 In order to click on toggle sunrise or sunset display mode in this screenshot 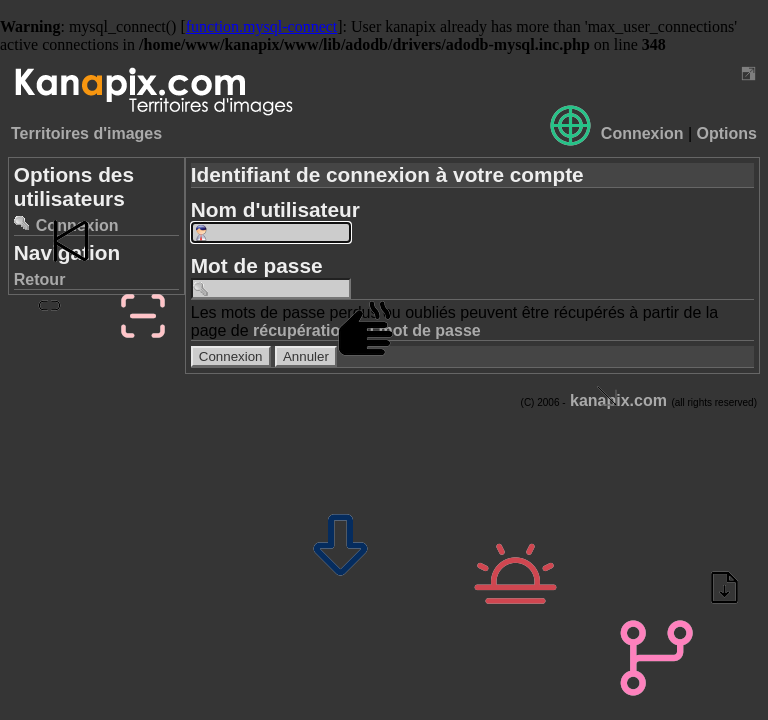, I will do `click(515, 576)`.